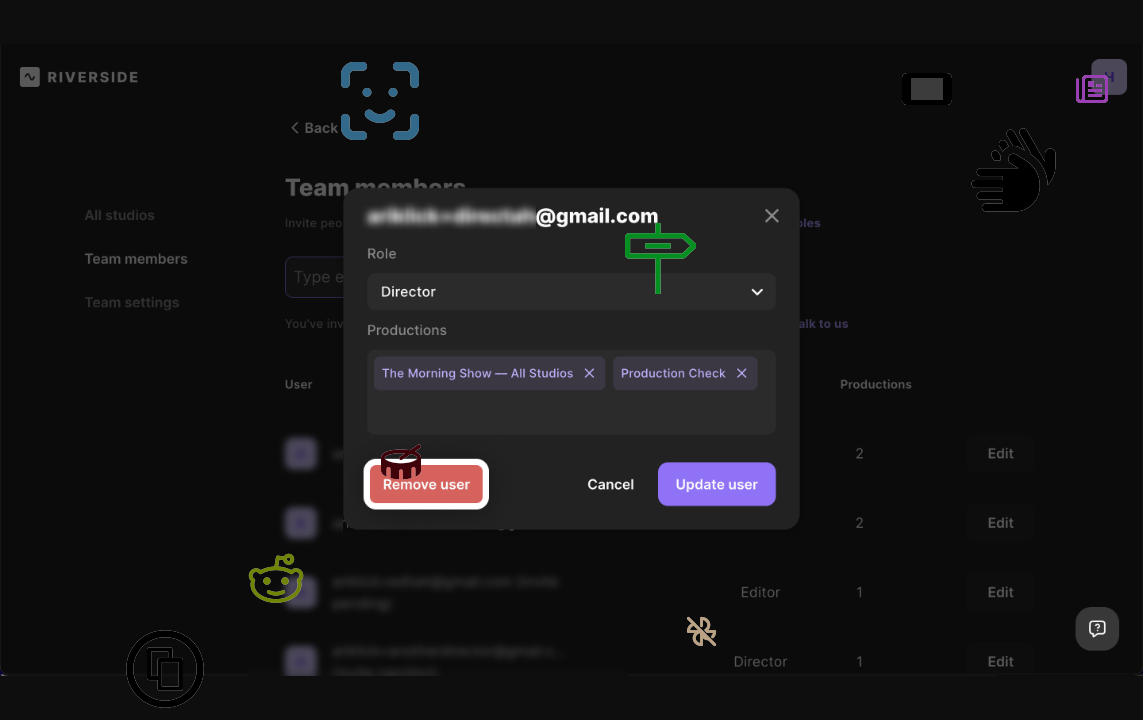 This screenshot has height=720, width=1143. Describe the element at coordinates (1013, 169) in the screenshot. I see `indicates sign language or accessibility features` at that location.